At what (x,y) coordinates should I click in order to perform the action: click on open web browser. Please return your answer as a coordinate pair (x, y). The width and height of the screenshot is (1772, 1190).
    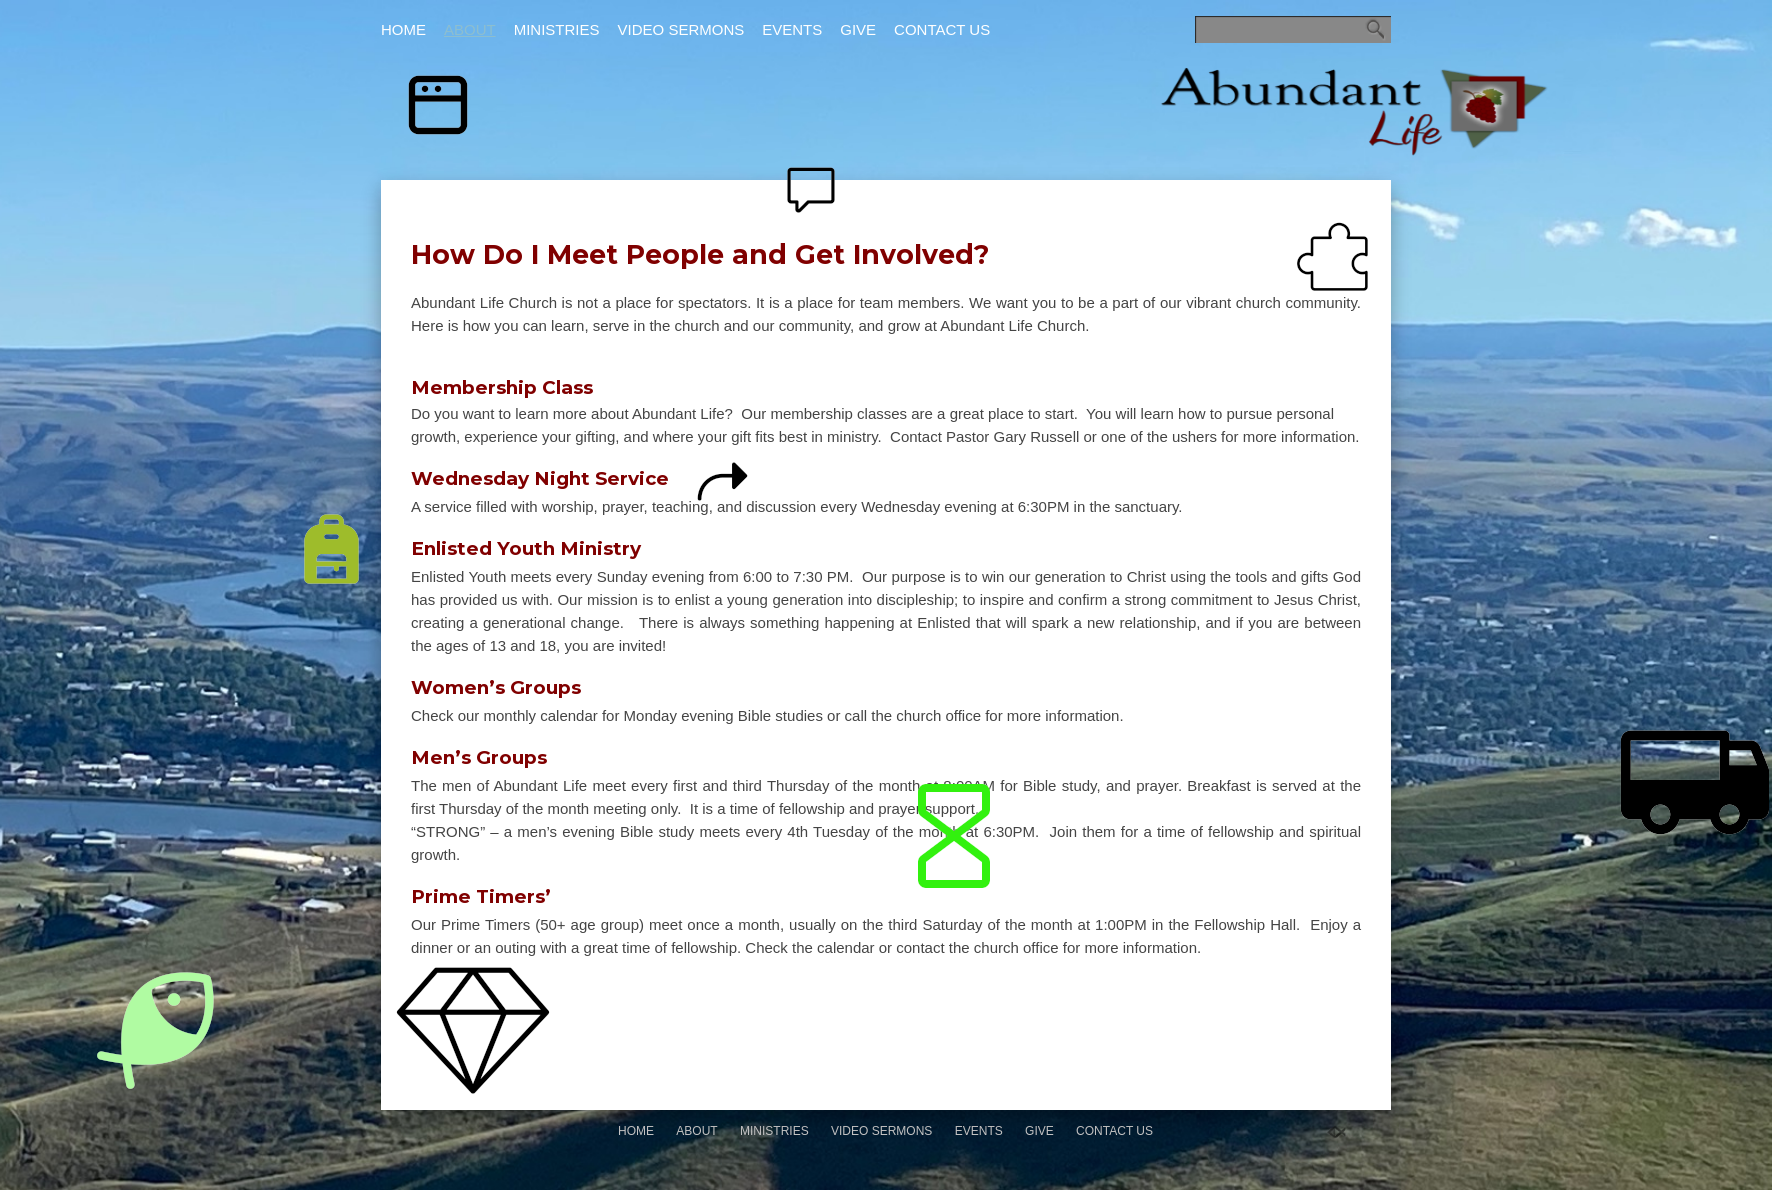
    Looking at the image, I should click on (438, 105).